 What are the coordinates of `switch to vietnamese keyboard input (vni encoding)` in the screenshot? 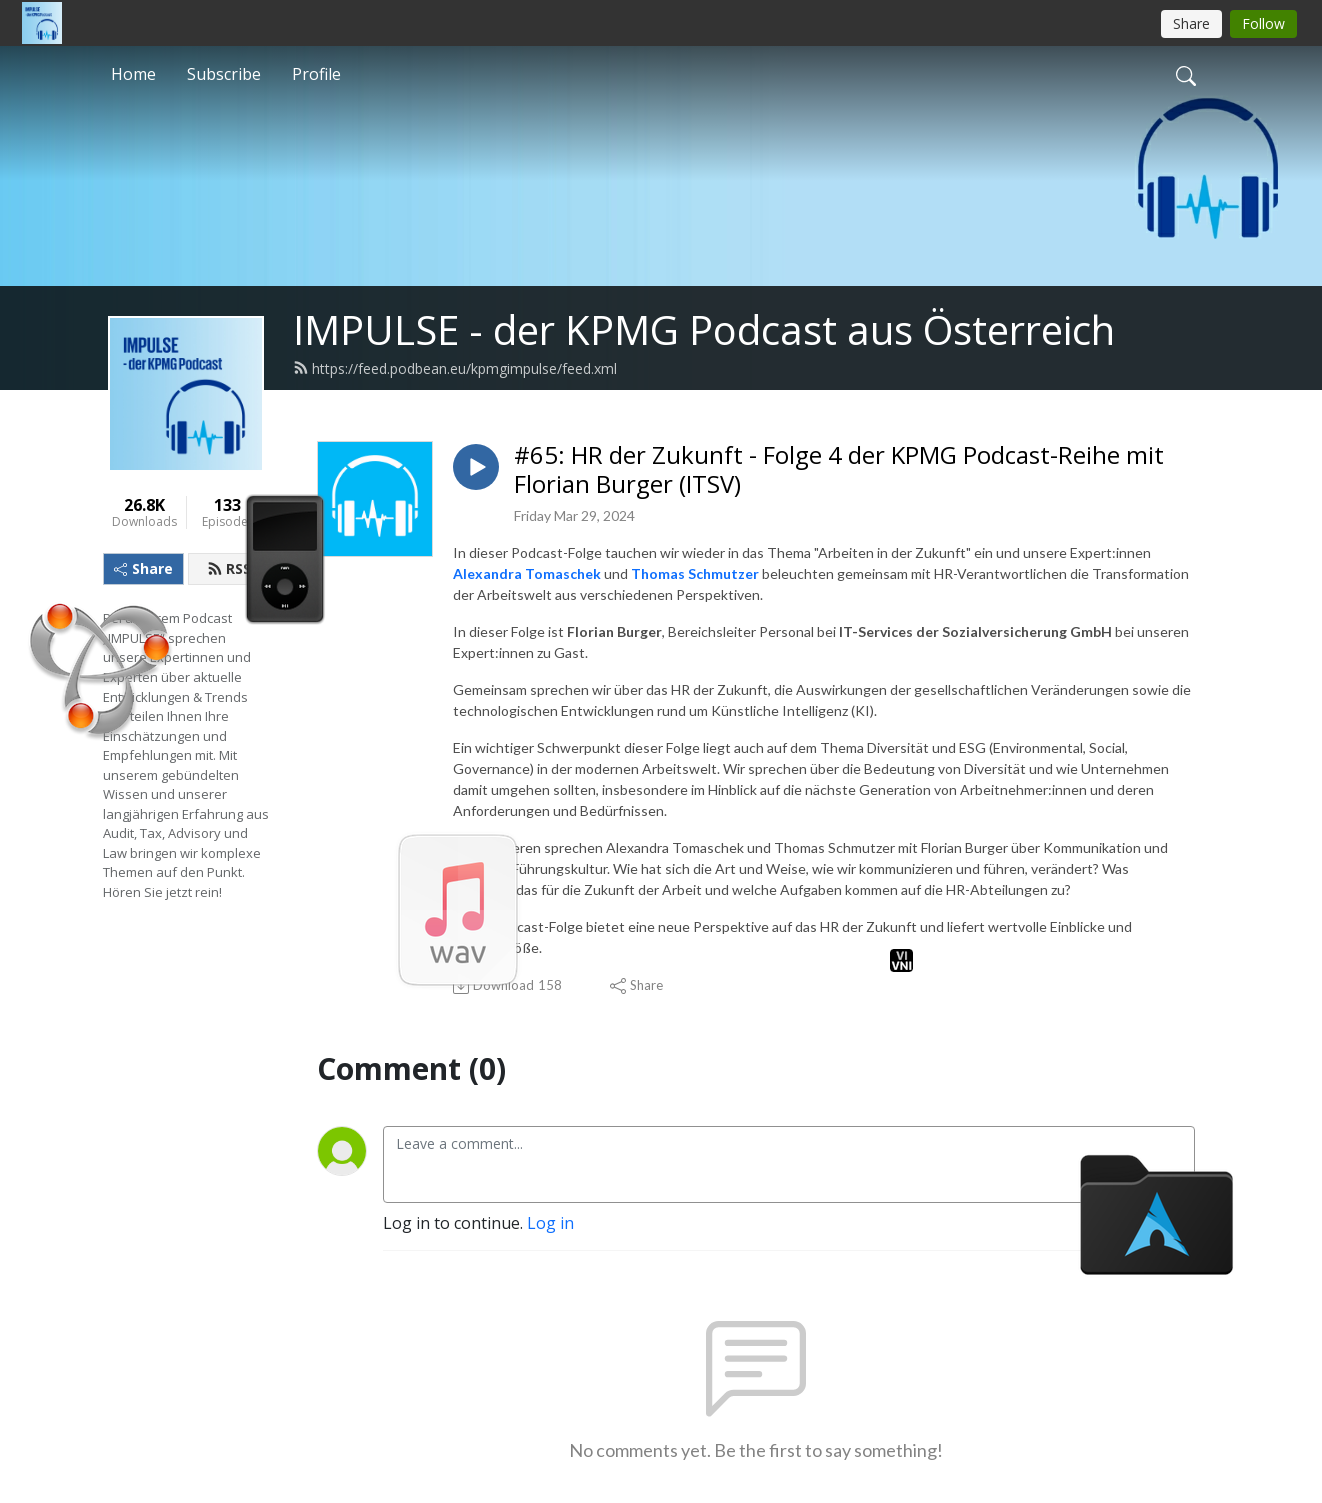 It's located at (901, 960).